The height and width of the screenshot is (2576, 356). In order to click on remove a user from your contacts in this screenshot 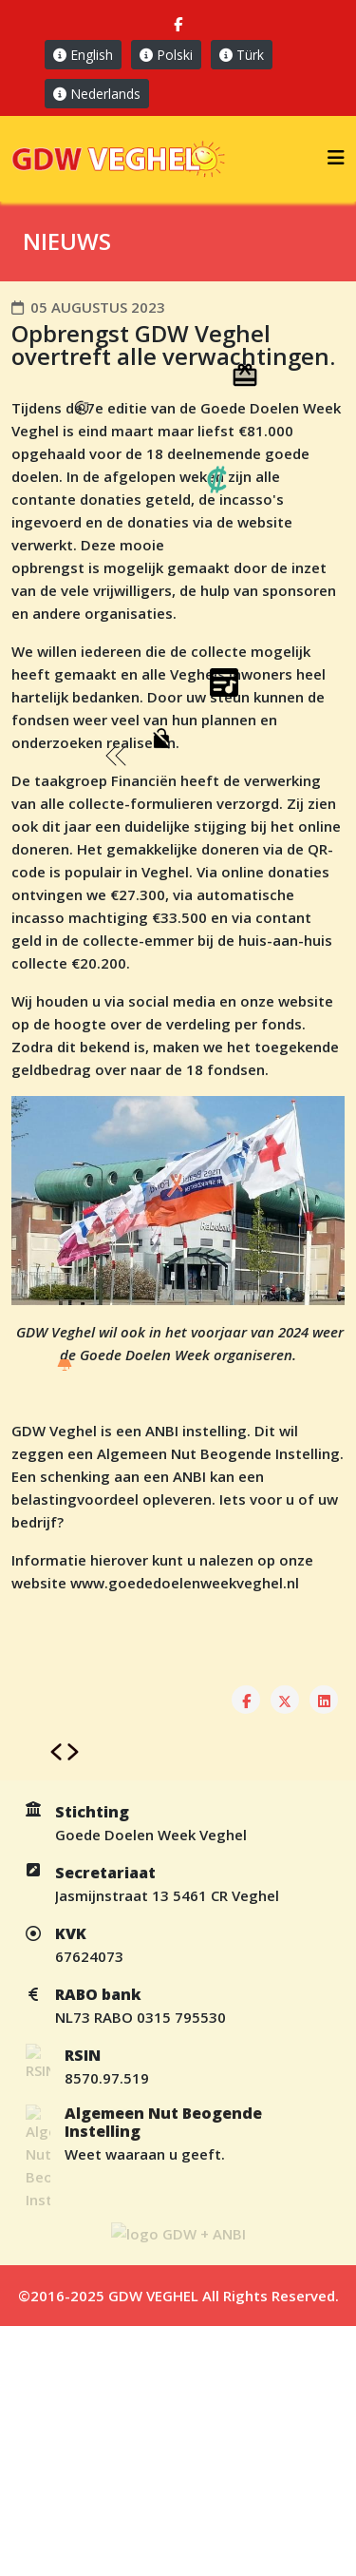, I will do `click(82, 408)`.